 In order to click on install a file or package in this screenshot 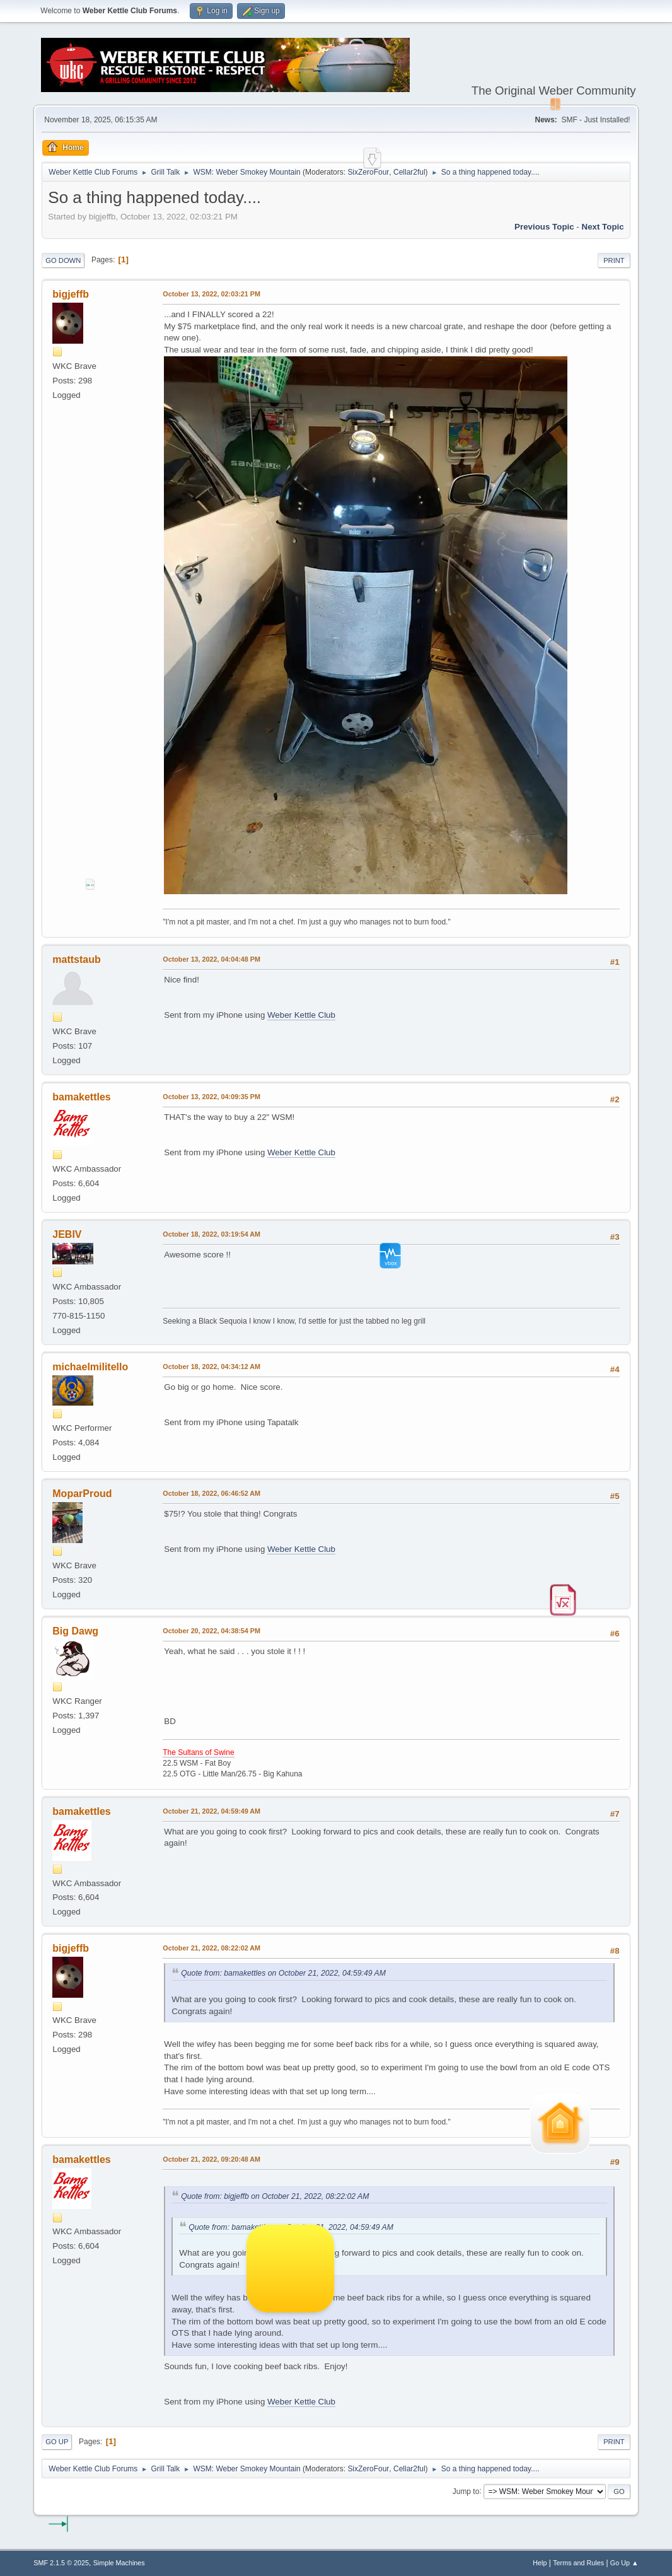, I will do `click(372, 158)`.